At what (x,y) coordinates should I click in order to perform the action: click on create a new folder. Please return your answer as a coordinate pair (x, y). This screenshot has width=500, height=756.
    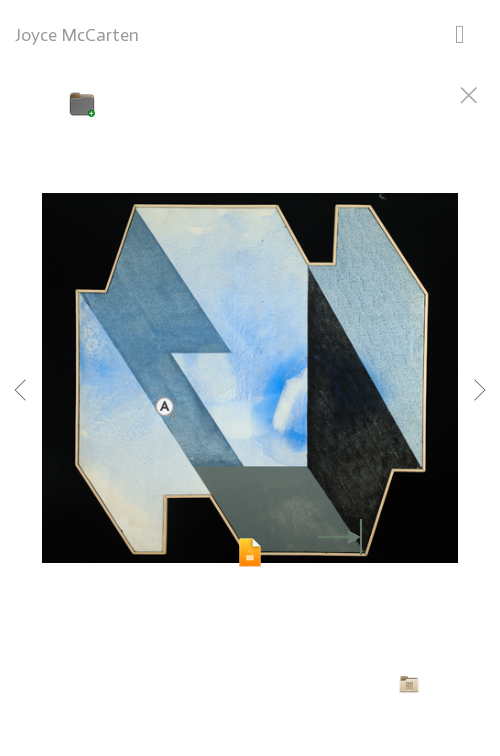
    Looking at the image, I should click on (82, 104).